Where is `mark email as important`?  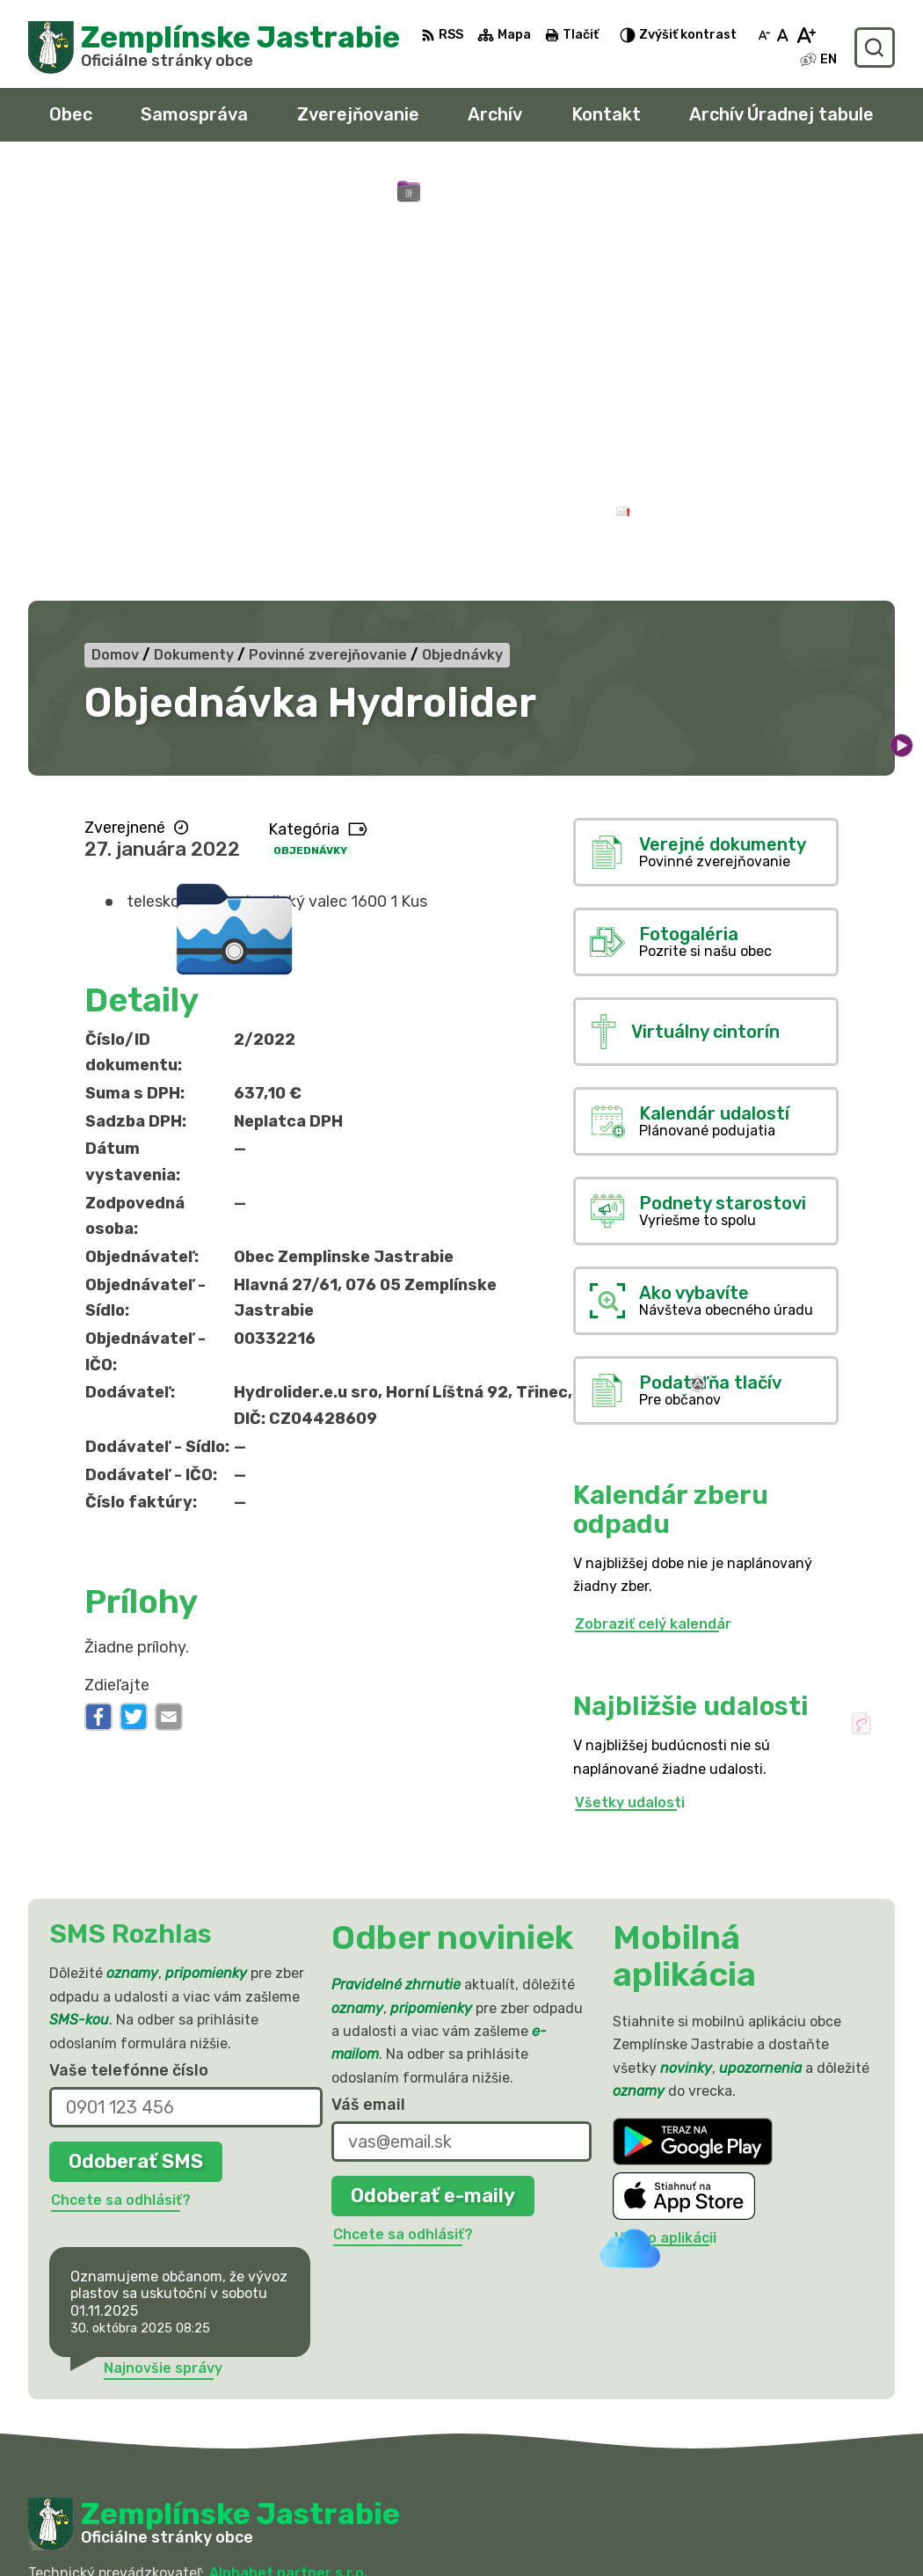 mark email as important is located at coordinates (622, 511).